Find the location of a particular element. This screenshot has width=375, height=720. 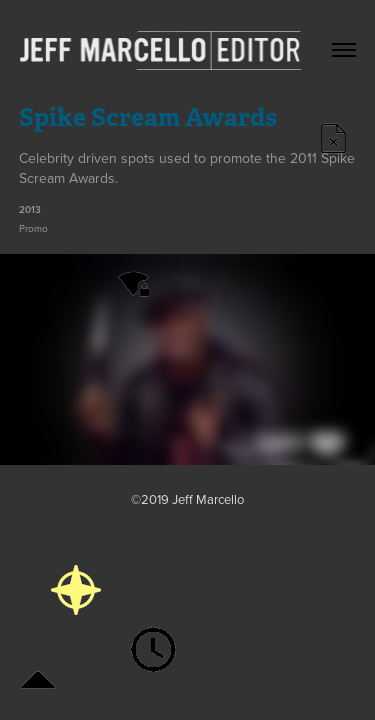

delete or remove a file is located at coordinates (333, 138).